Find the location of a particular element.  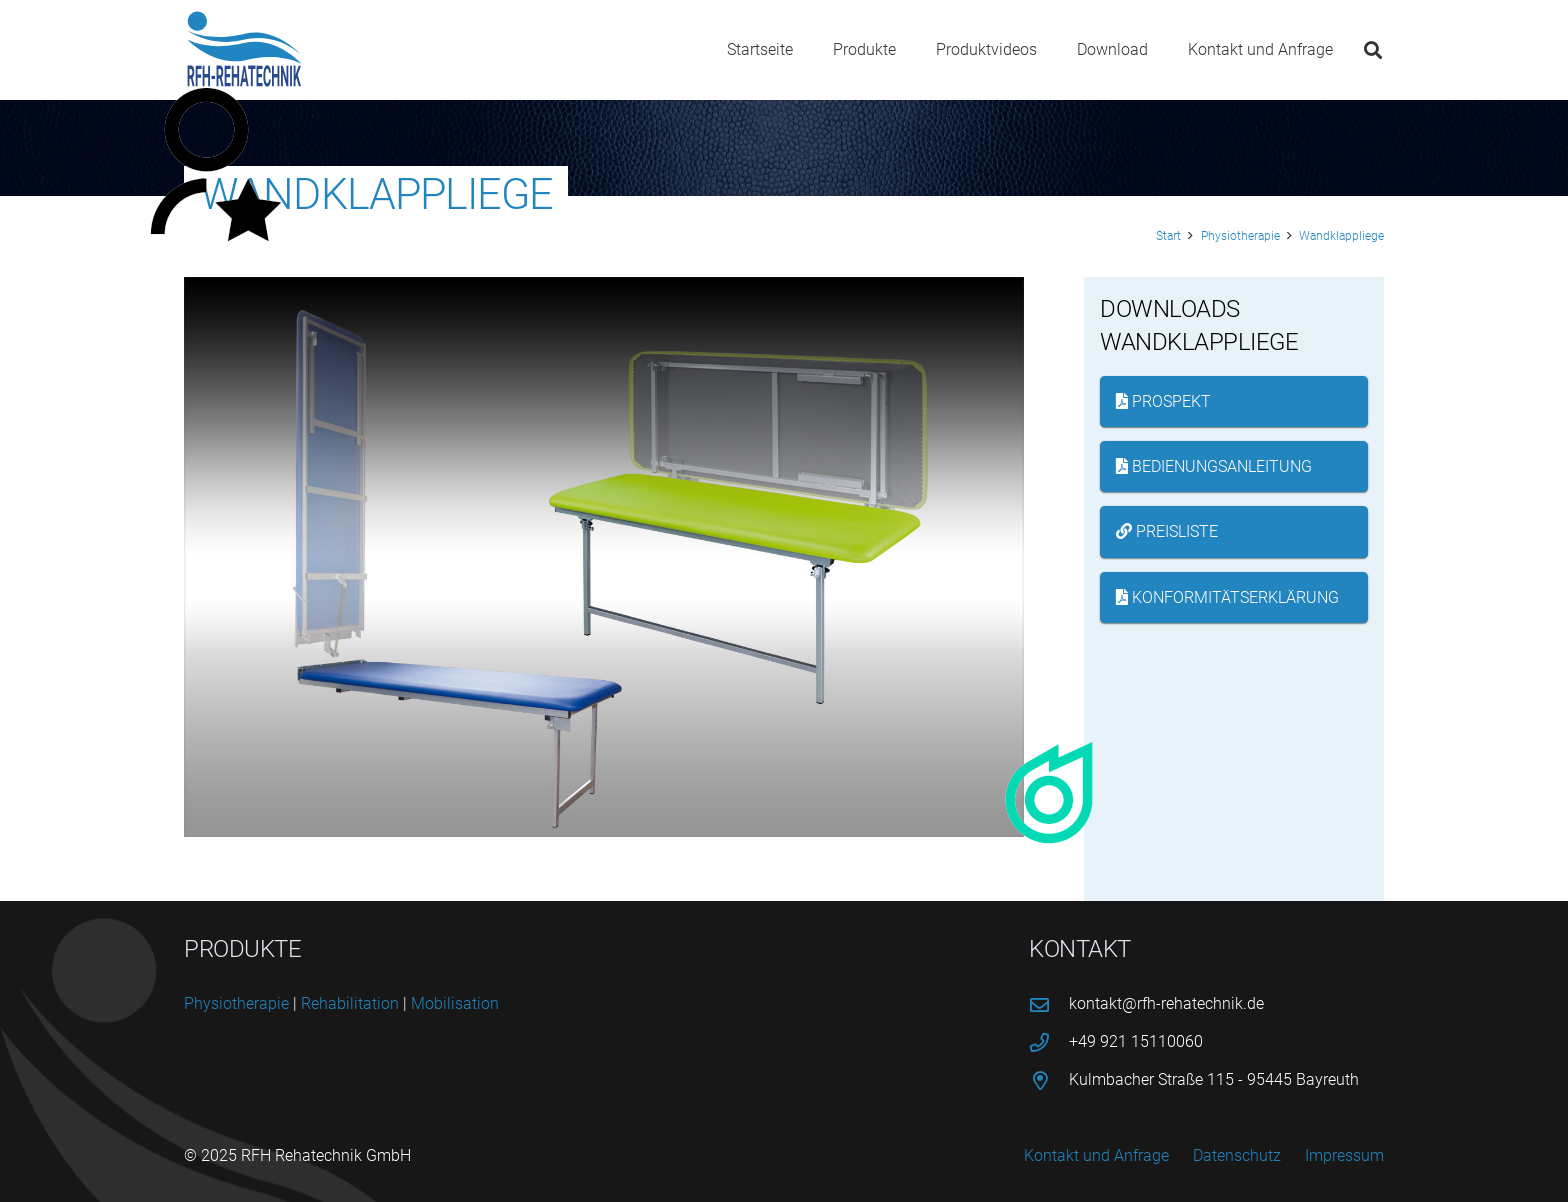

view featured or starred user profile is located at coordinates (206, 164).